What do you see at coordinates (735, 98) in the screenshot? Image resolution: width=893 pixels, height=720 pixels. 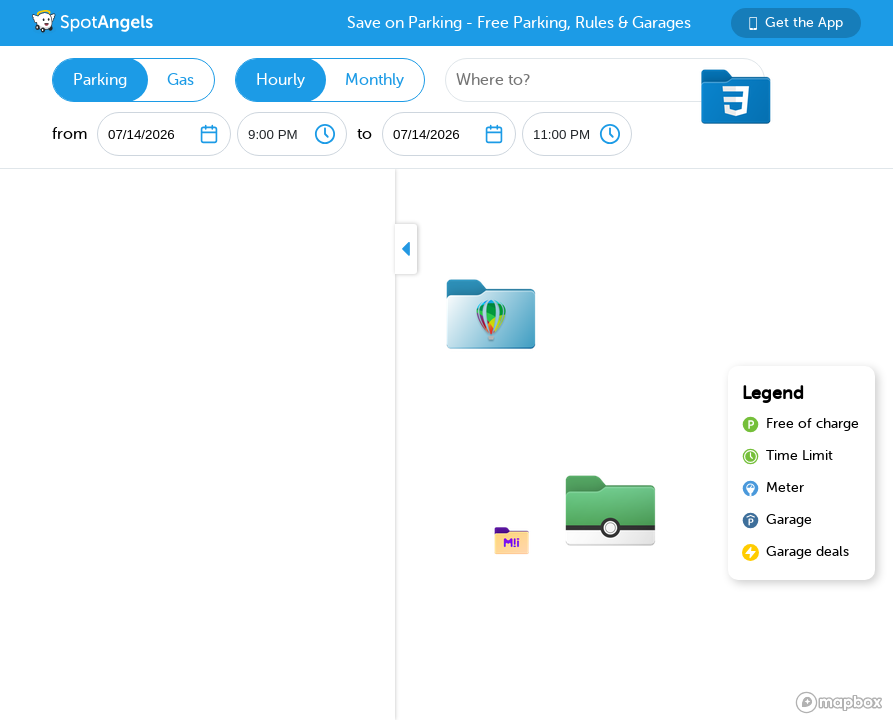 I see `open CSS files folder` at bounding box center [735, 98].